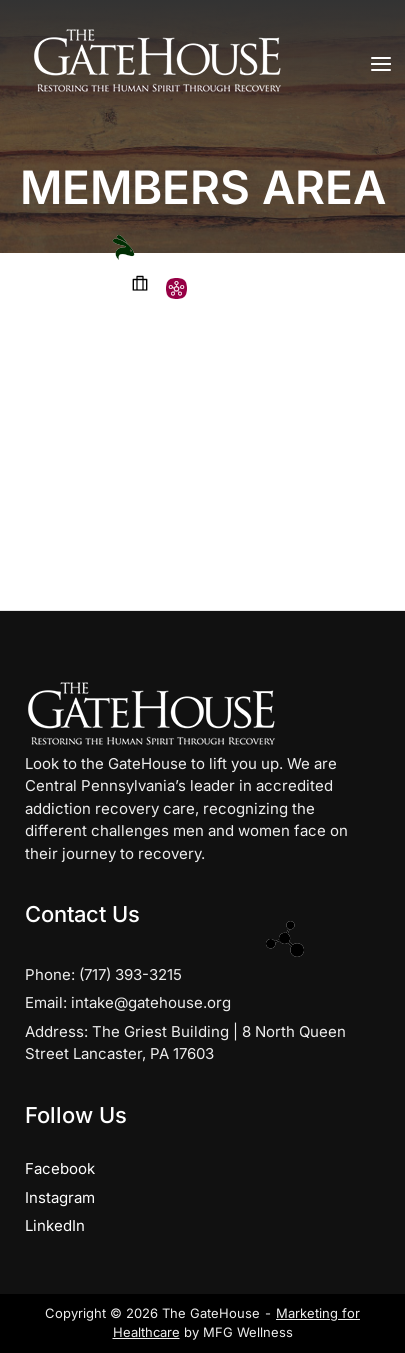  I want to click on keploy brand logo, so click(123, 247).